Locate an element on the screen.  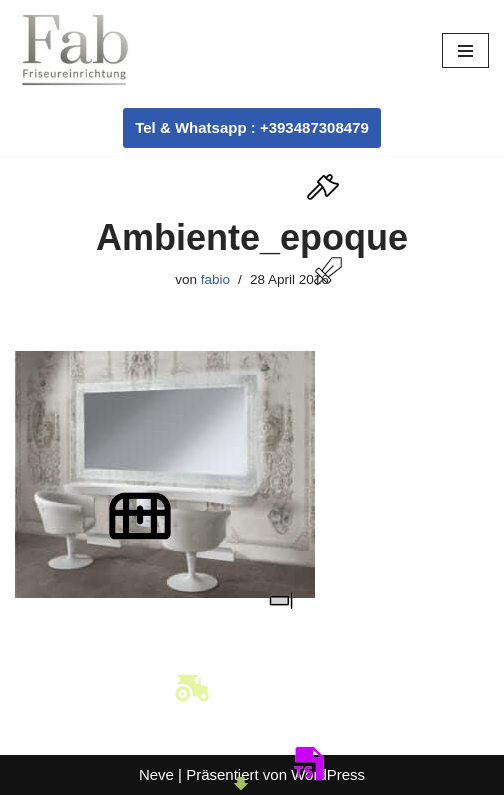
access combat or battle features is located at coordinates (328, 270).